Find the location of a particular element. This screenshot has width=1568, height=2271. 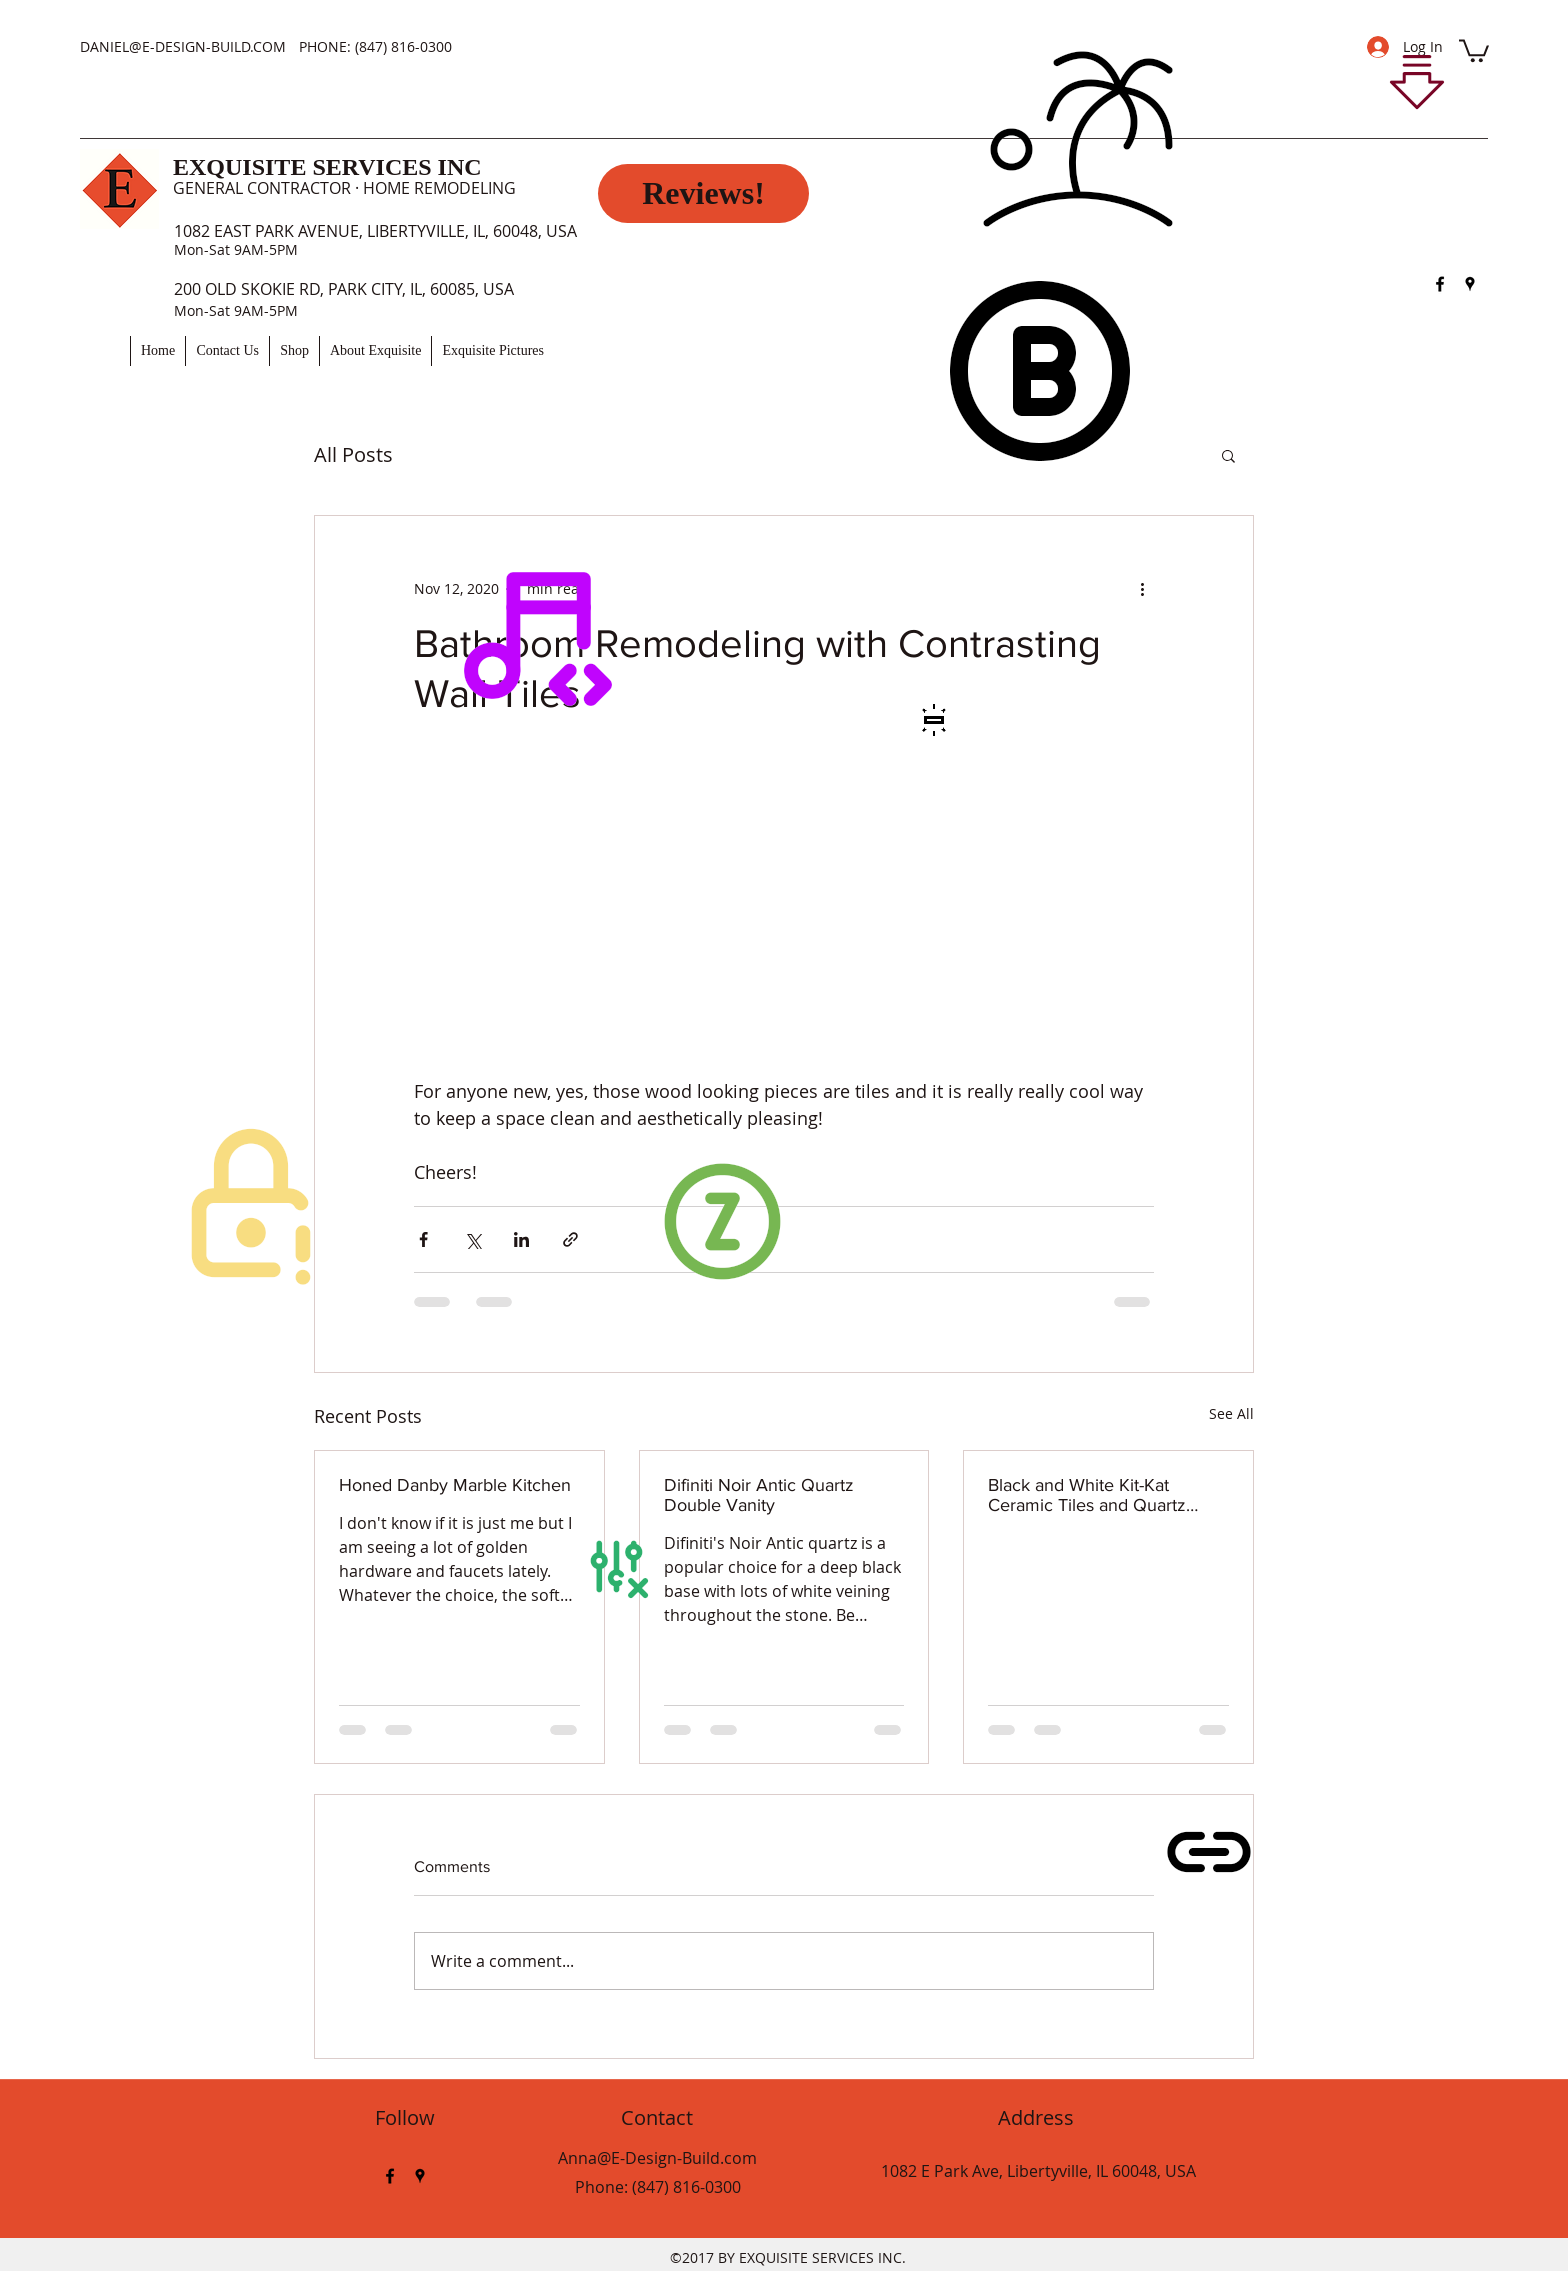

security alert or warning detected is located at coordinates (251, 1203).